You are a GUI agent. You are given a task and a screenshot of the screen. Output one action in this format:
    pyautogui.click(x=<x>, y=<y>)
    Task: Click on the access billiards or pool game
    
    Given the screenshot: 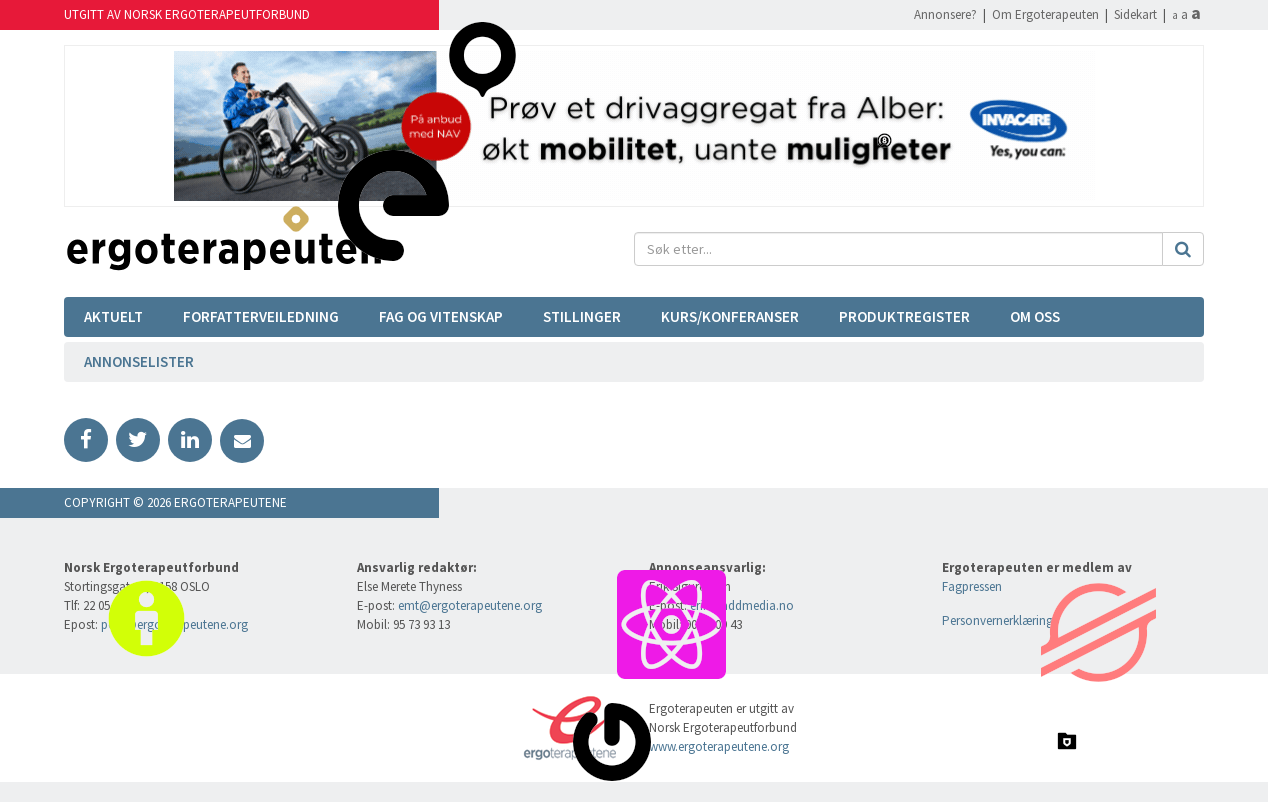 What is the action you would take?
    pyautogui.click(x=884, y=140)
    